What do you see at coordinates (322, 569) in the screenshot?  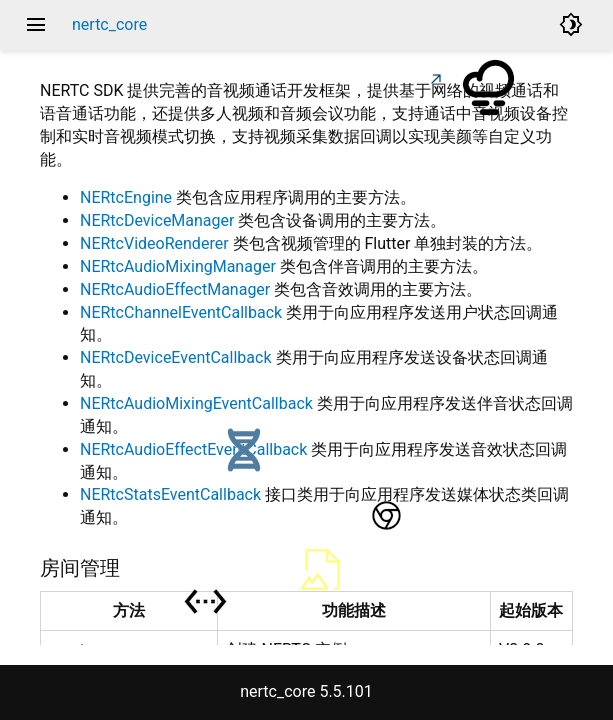 I see `view image file` at bounding box center [322, 569].